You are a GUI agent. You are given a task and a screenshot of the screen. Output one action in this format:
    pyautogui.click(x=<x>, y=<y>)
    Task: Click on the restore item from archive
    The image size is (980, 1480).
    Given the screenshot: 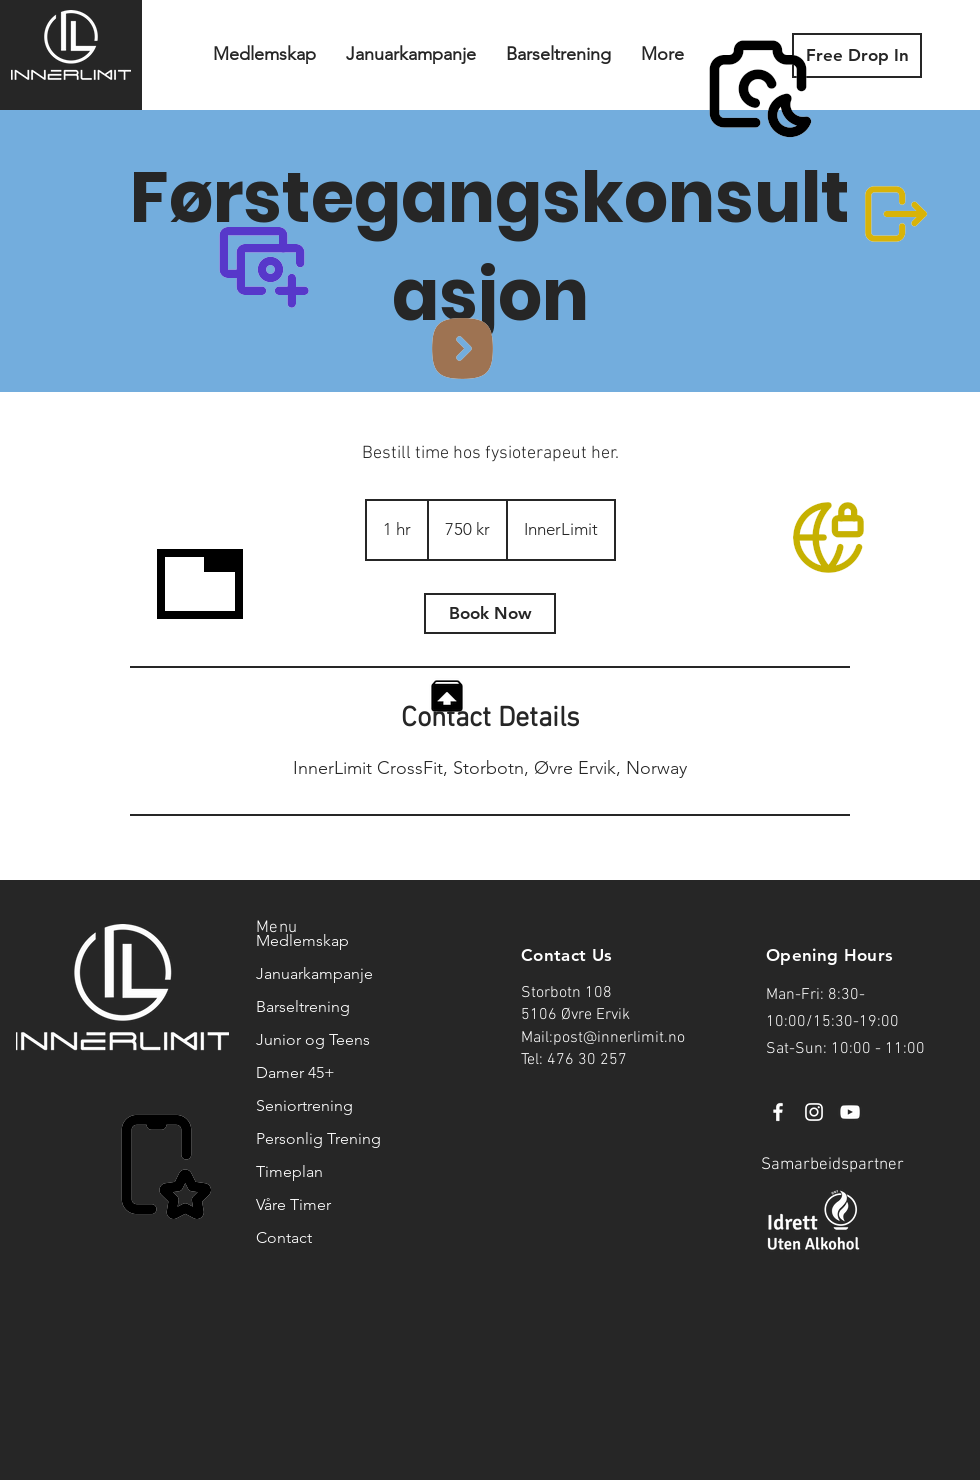 What is the action you would take?
    pyautogui.click(x=447, y=696)
    